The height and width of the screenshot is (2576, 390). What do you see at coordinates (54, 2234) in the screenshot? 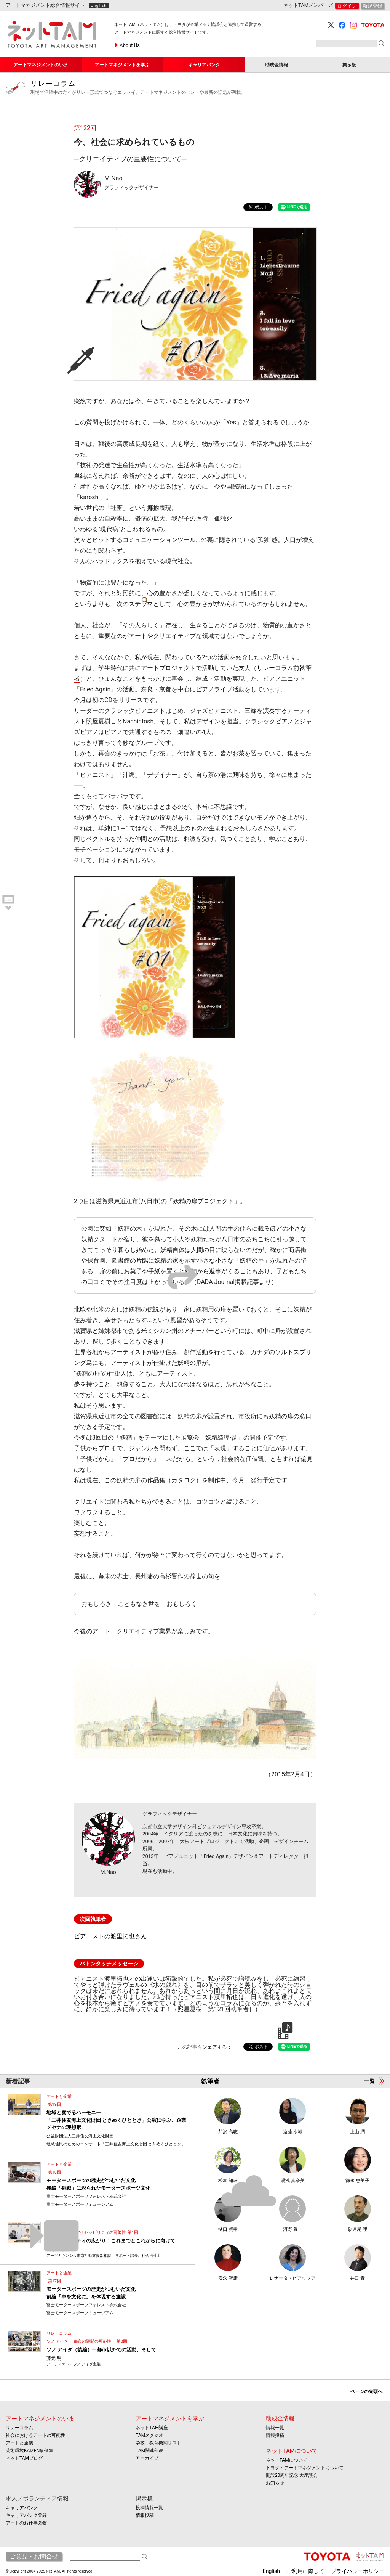
I see `video file type indicator` at bounding box center [54, 2234].